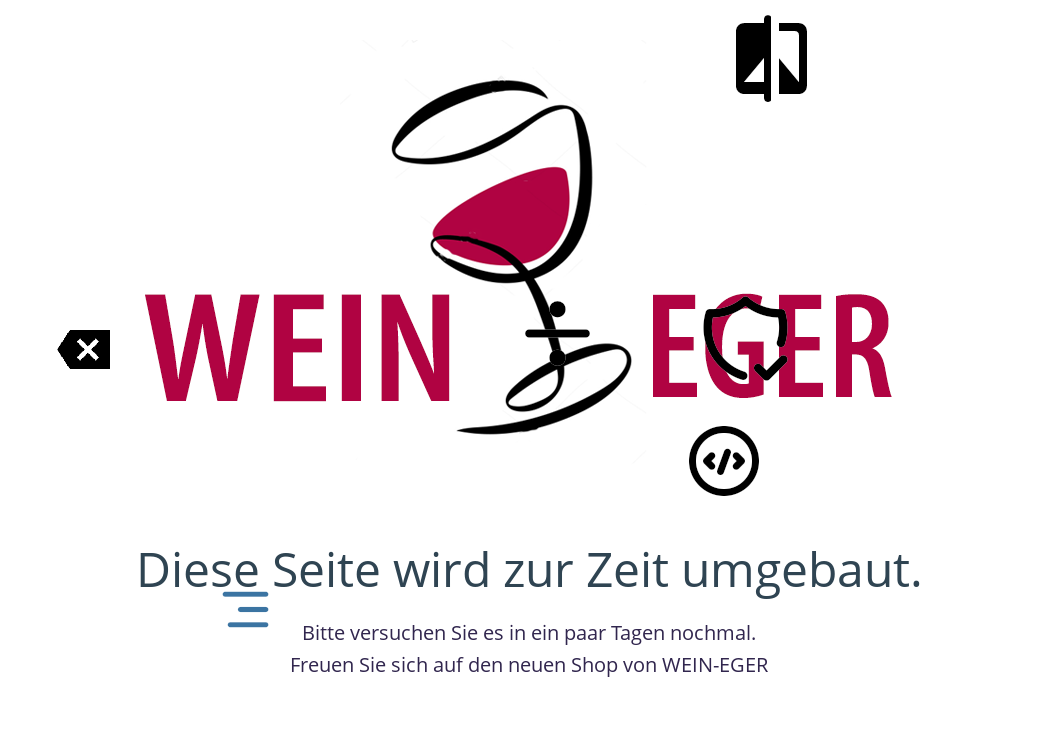  Describe the element at coordinates (724, 461) in the screenshot. I see `access code or developer settings` at that location.